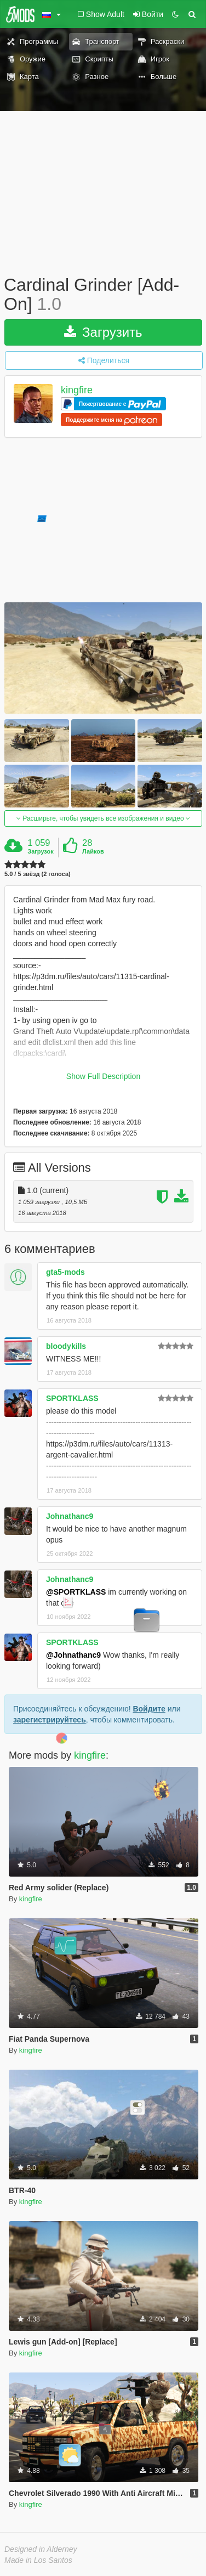  Describe the element at coordinates (42, 518) in the screenshot. I see `open process monitor application` at that location.